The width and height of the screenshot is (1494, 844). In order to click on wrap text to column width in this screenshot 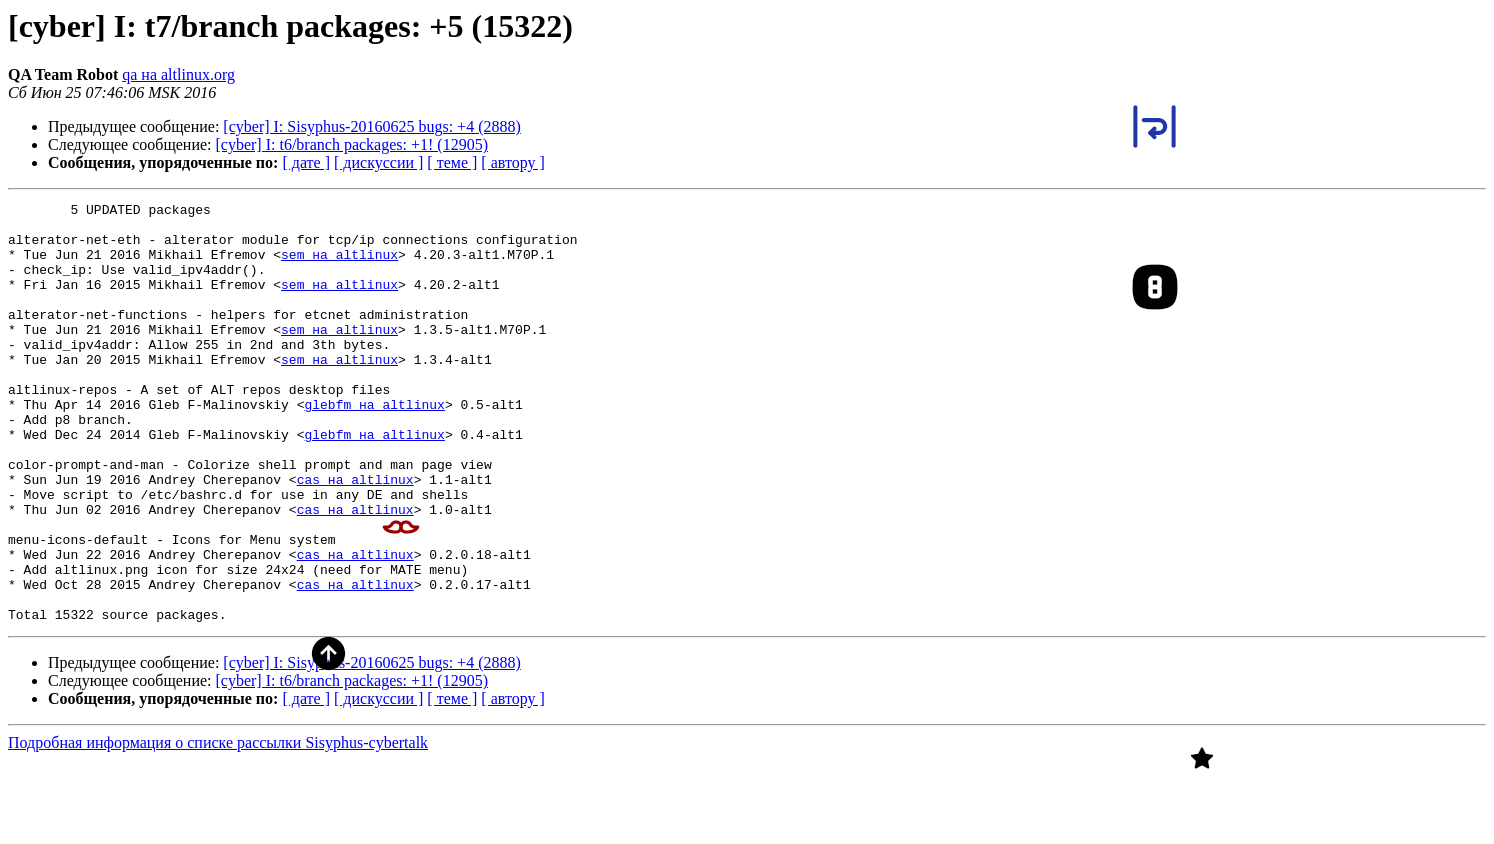, I will do `click(1154, 126)`.